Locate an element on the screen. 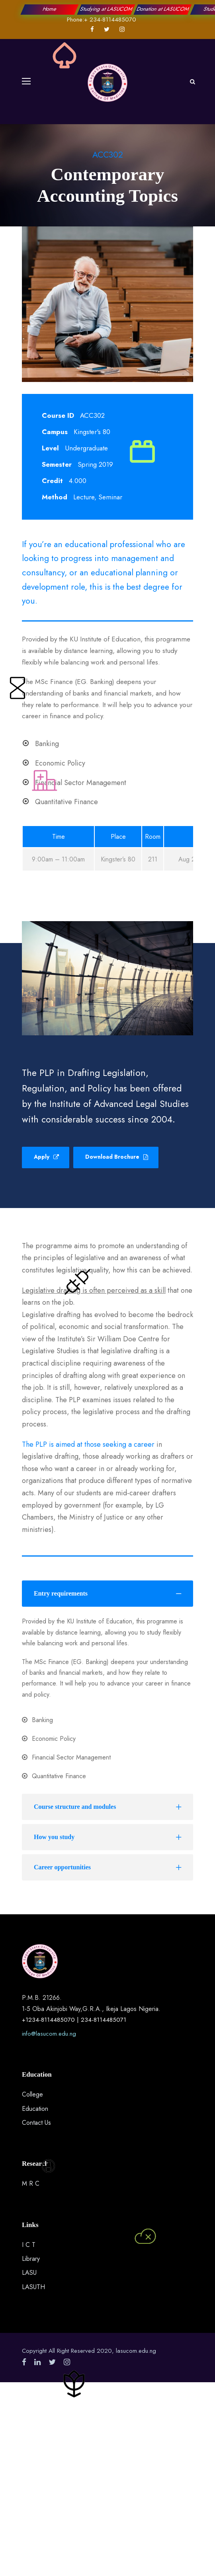  access building blocks or modular components is located at coordinates (142, 451).